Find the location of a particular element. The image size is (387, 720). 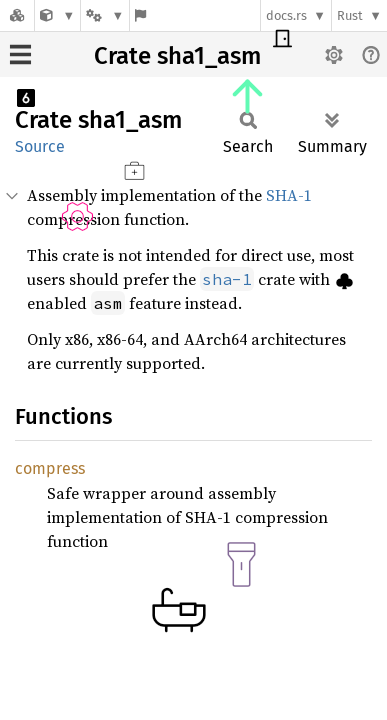

move up or scroll to top is located at coordinates (247, 96).